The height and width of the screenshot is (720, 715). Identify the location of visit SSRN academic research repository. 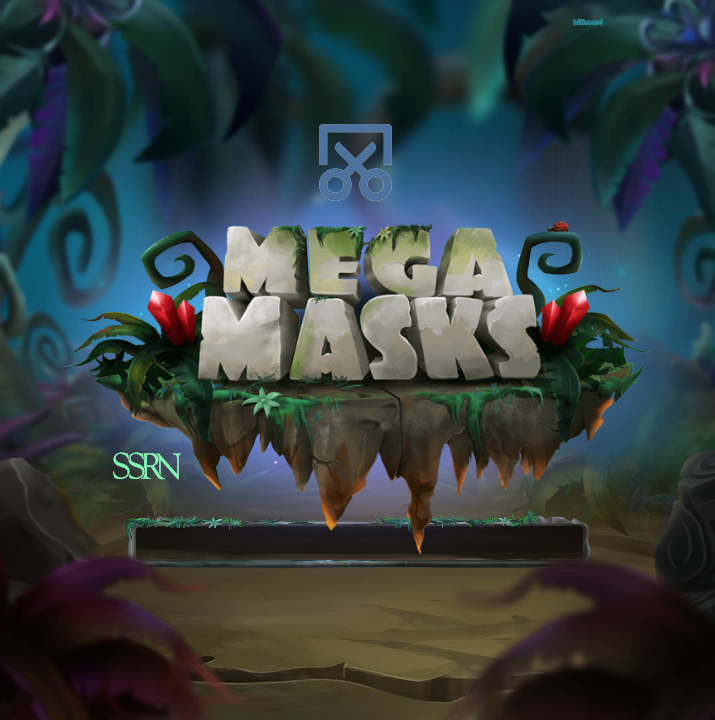
(147, 466).